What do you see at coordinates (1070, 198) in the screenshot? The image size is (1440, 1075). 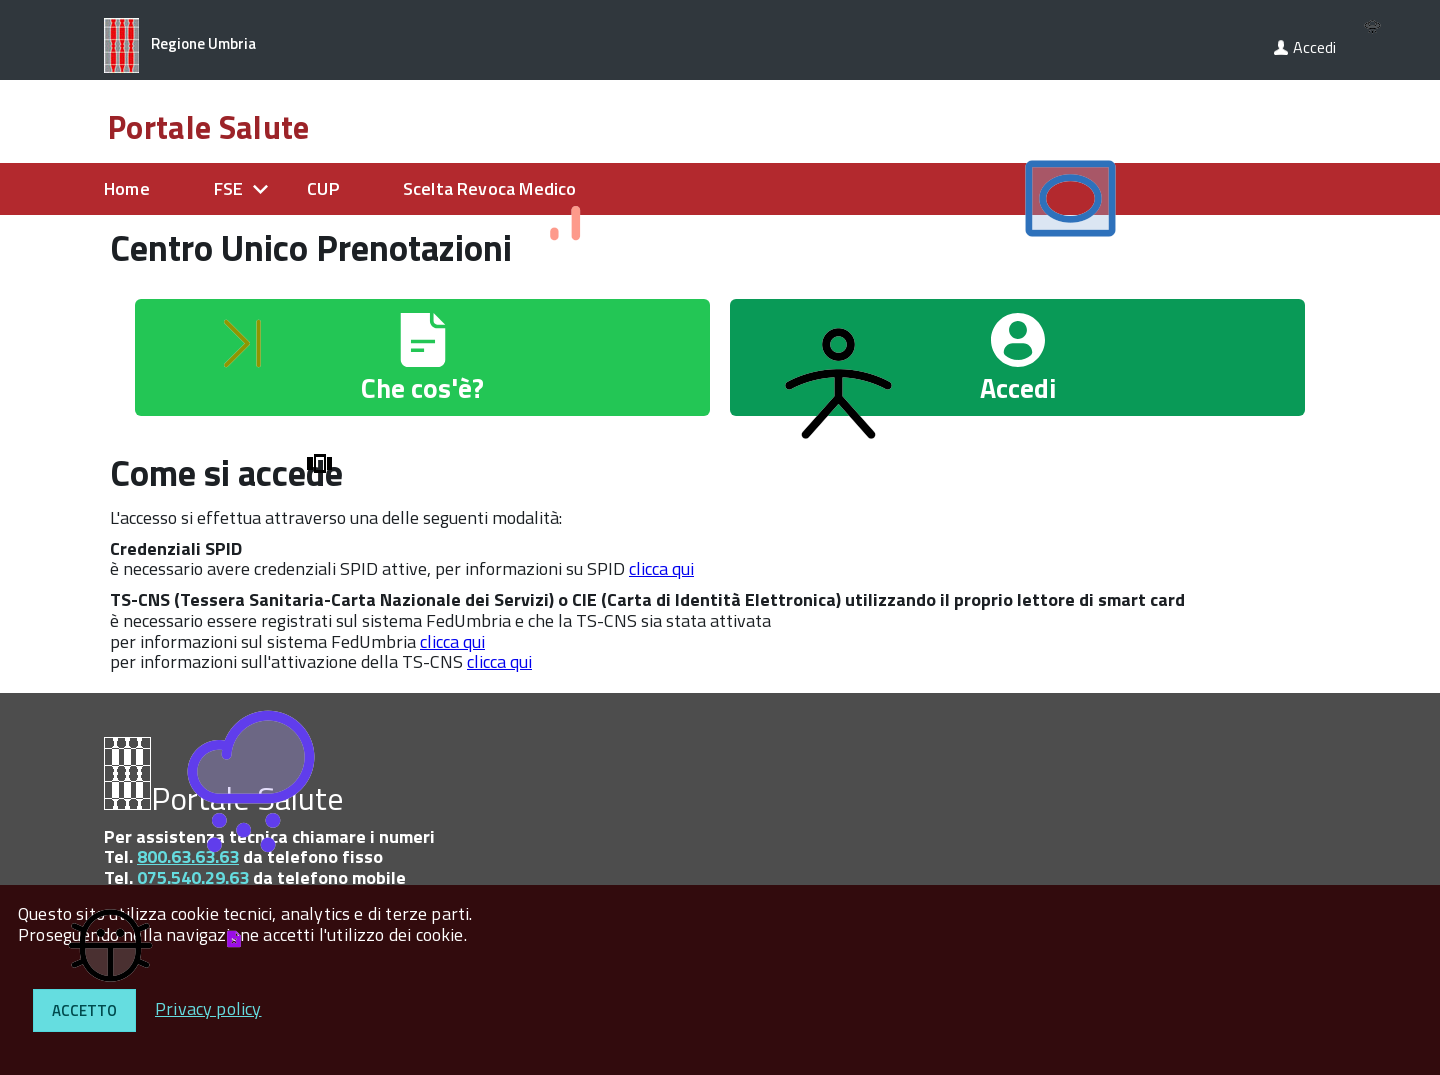 I see `apply vignette effect to image` at bounding box center [1070, 198].